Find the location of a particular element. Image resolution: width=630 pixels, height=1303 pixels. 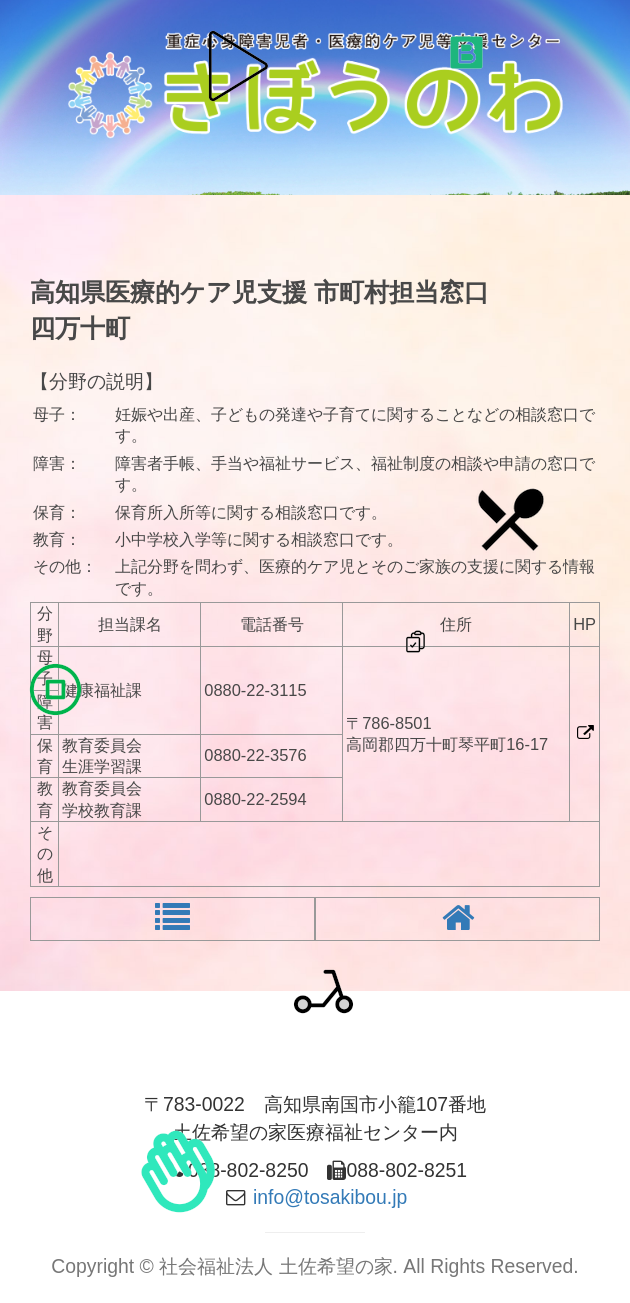

find nearby restaurants is located at coordinates (510, 519).